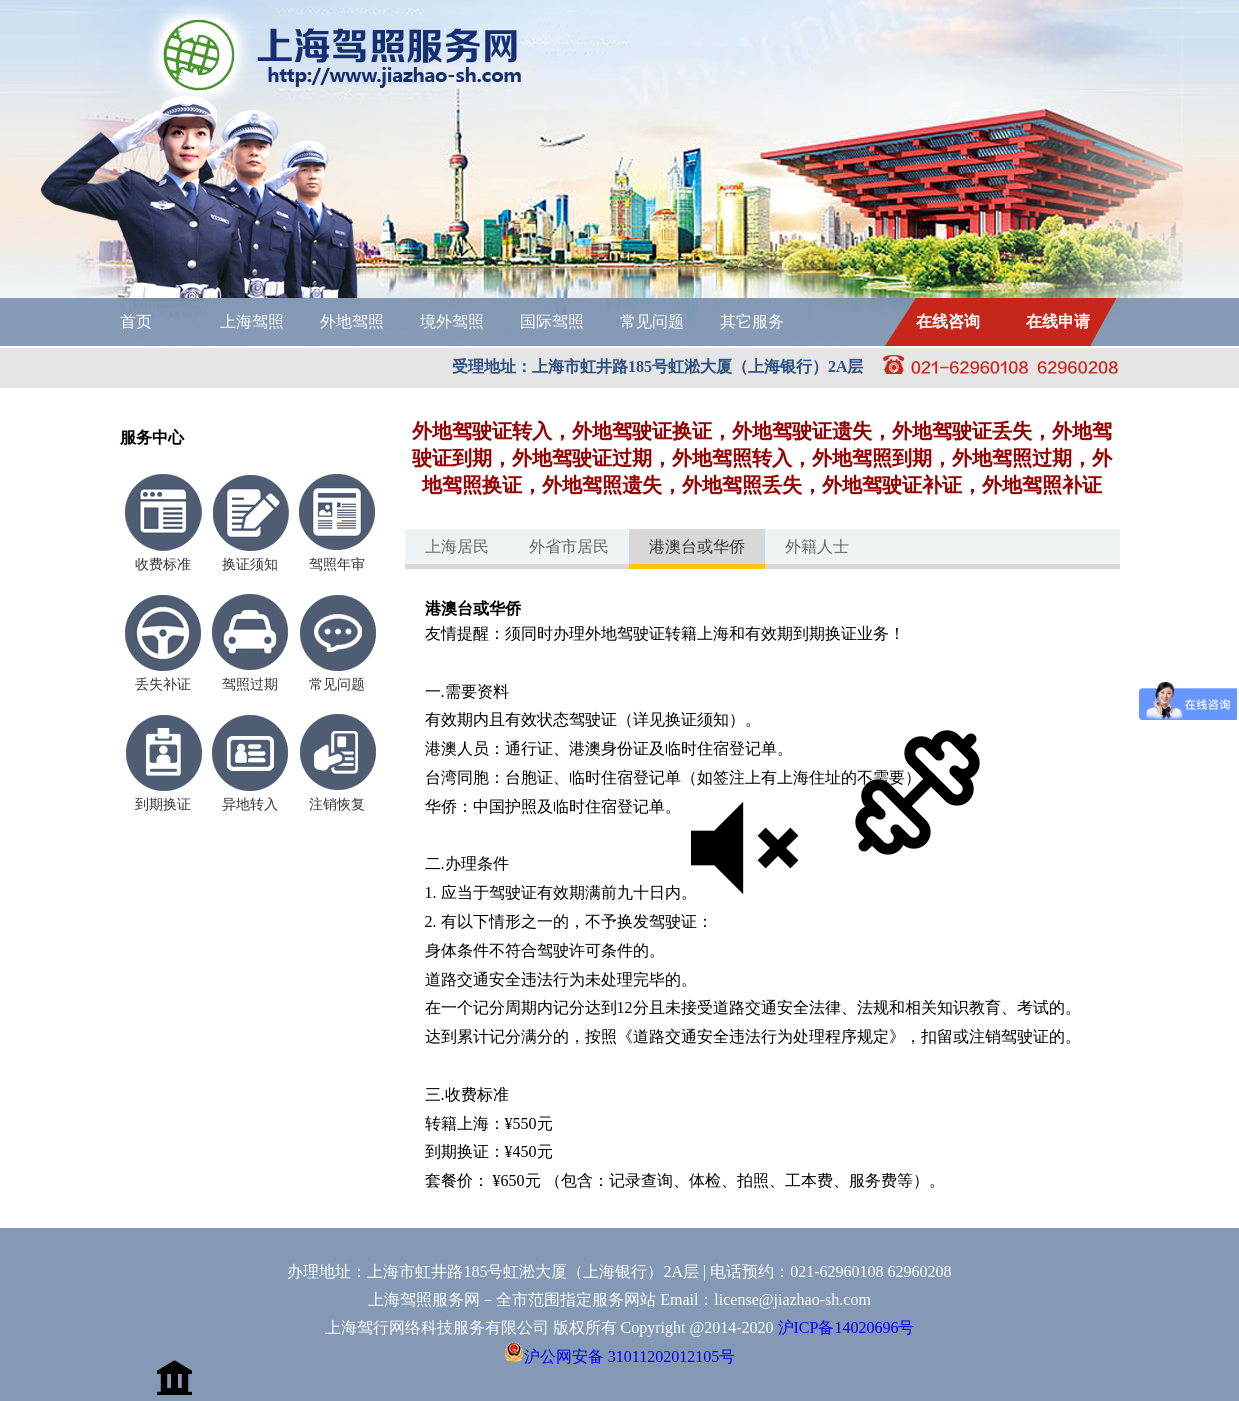 The width and height of the screenshot is (1239, 1401). What do you see at coordinates (749, 848) in the screenshot?
I see `mute audio or sound` at bounding box center [749, 848].